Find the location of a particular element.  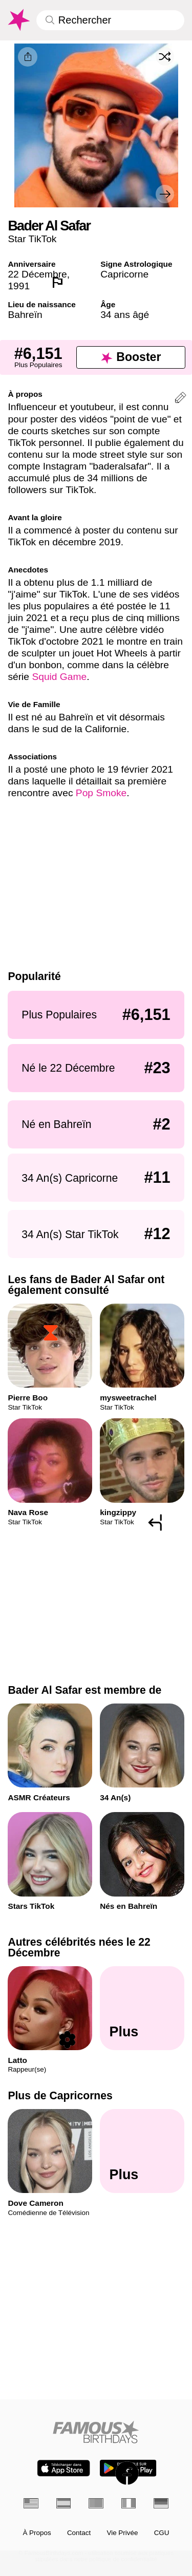

access garden or plant care features is located at coordinates (67, 2039).